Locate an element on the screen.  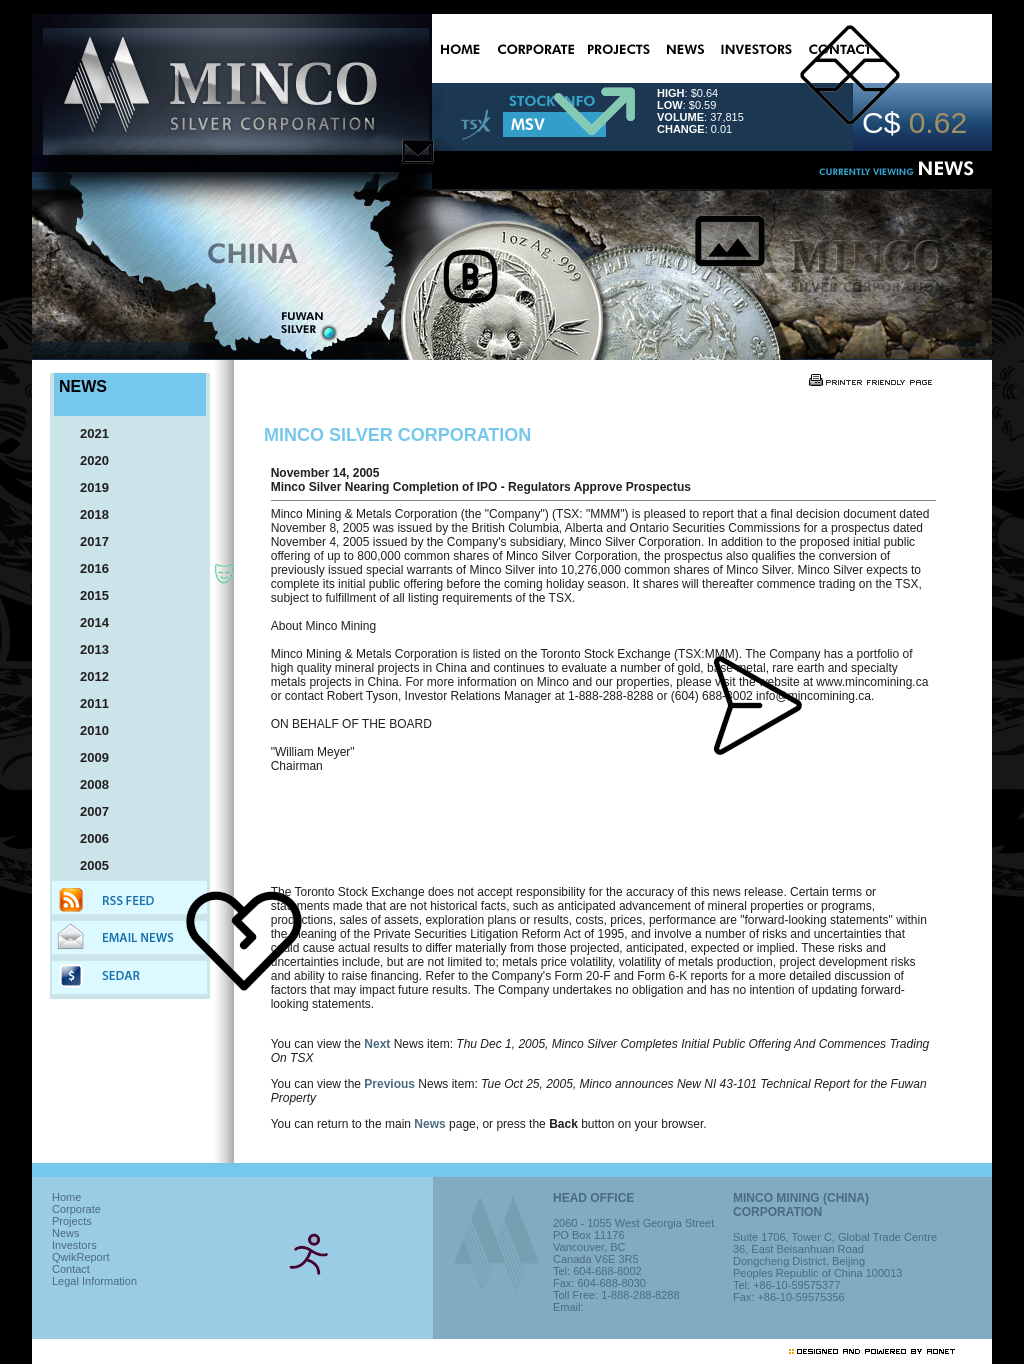
access theater or entertainment mode is located at coordinates (224, 573).